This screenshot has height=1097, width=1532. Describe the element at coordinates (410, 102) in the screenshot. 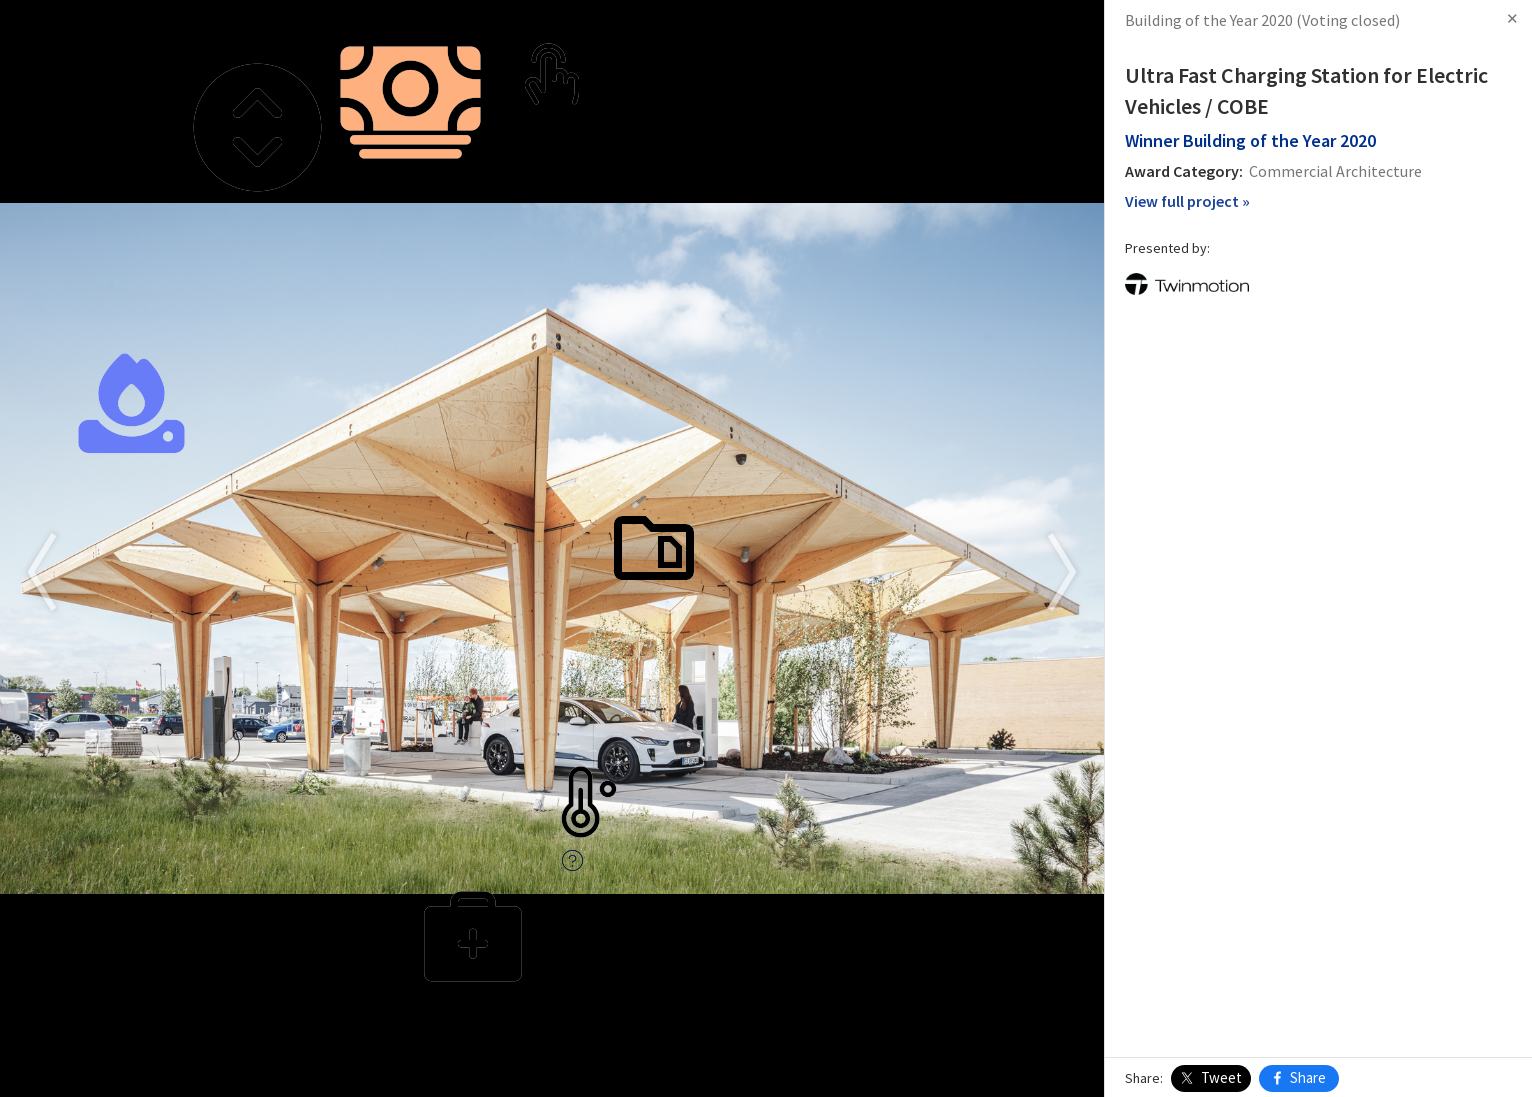

I see `view your cash balance` at that location.